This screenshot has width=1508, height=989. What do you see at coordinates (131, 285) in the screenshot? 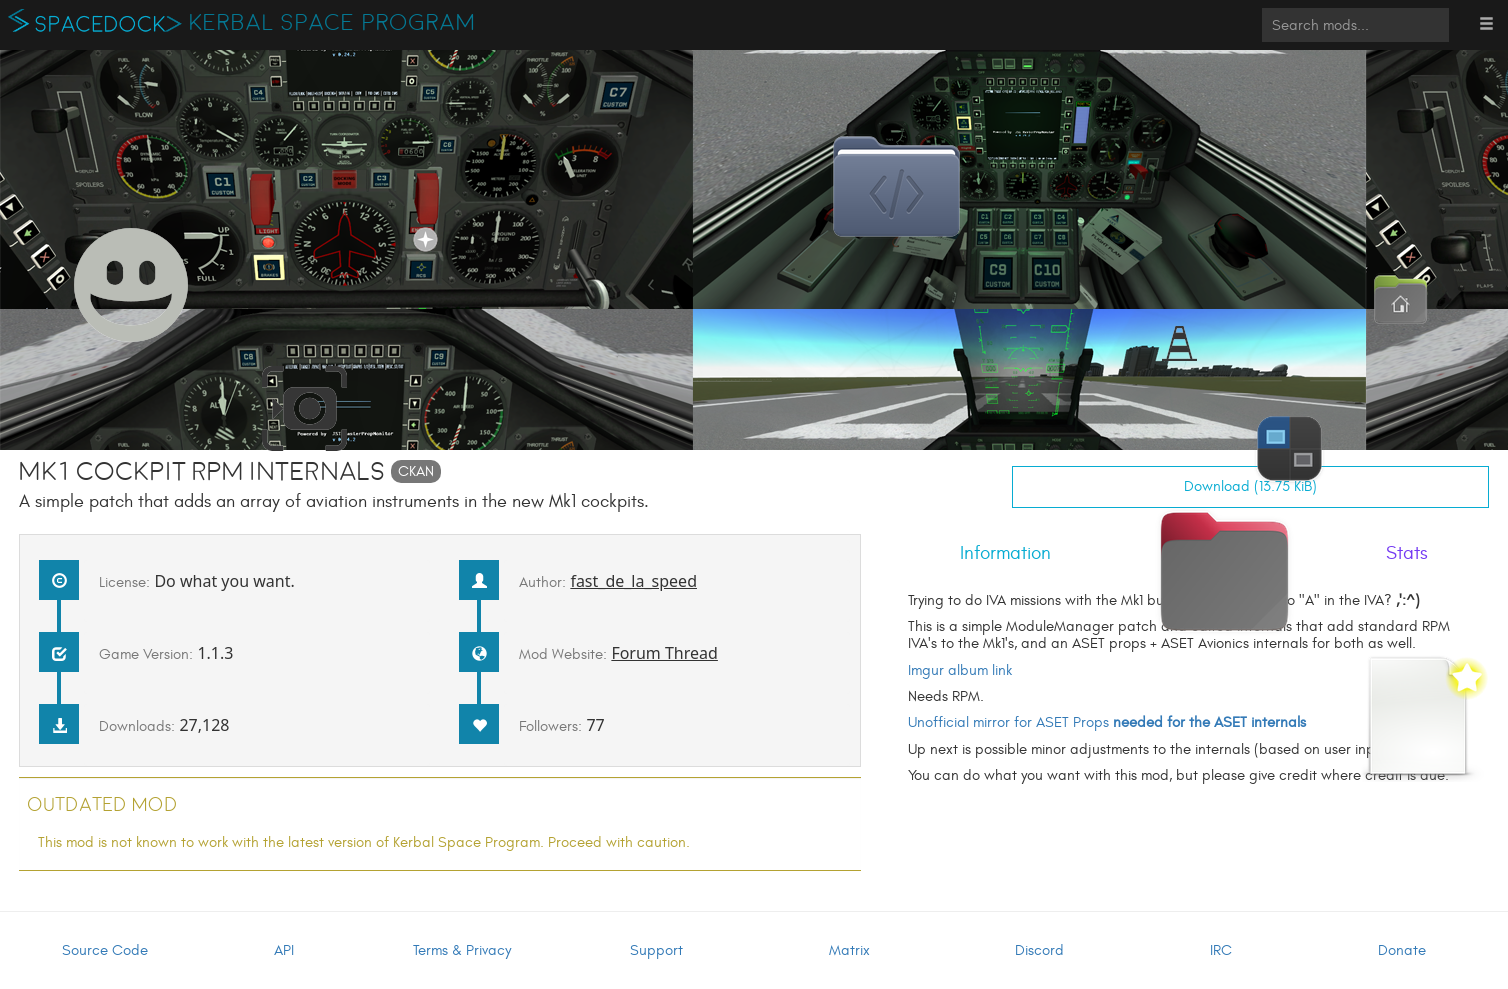
I see `react with a happy emoji` at bounding box center [131, 285].